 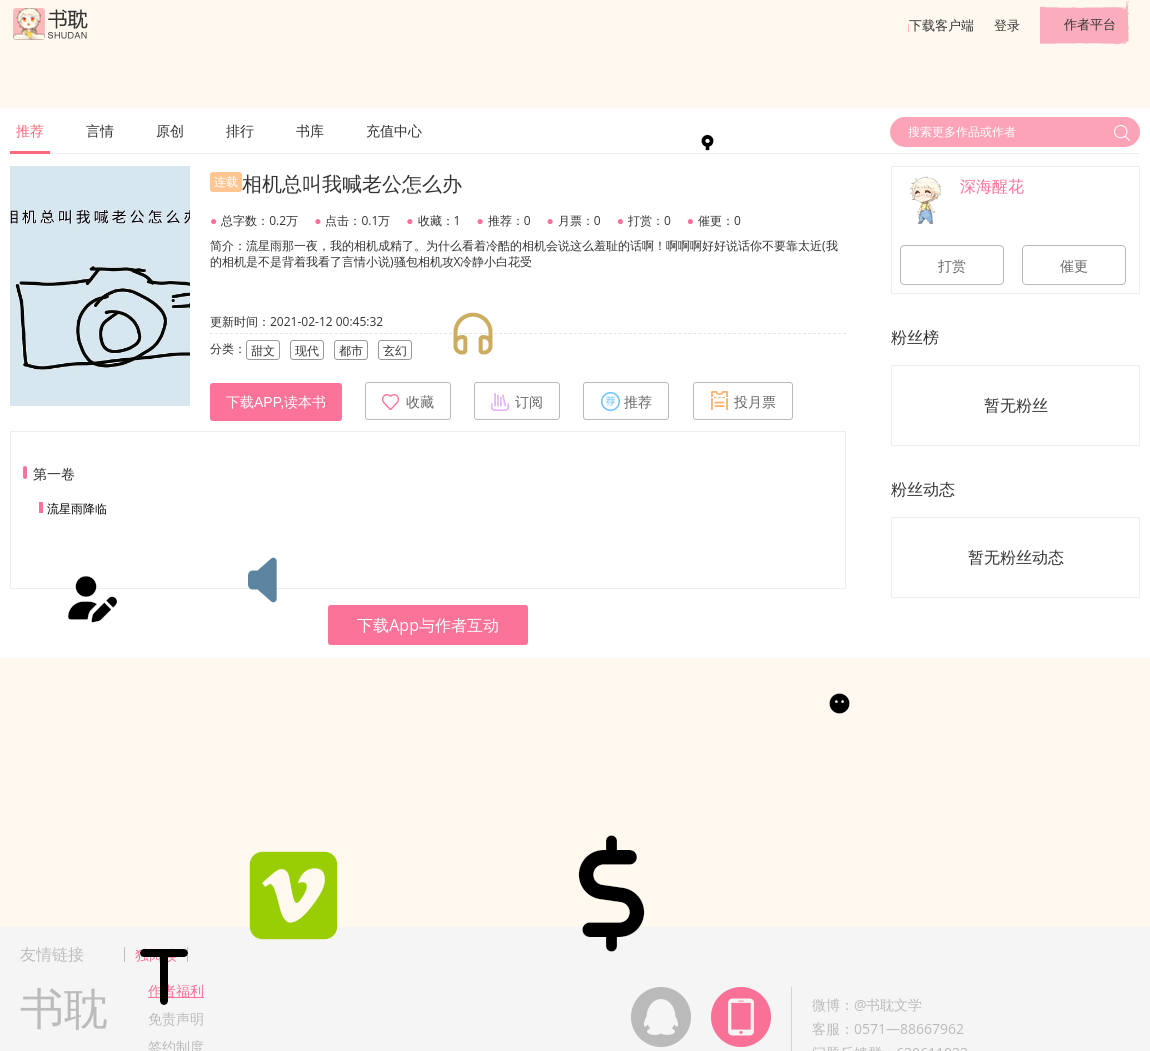 I want to click on edit user profile, so click(x=91, y=597).